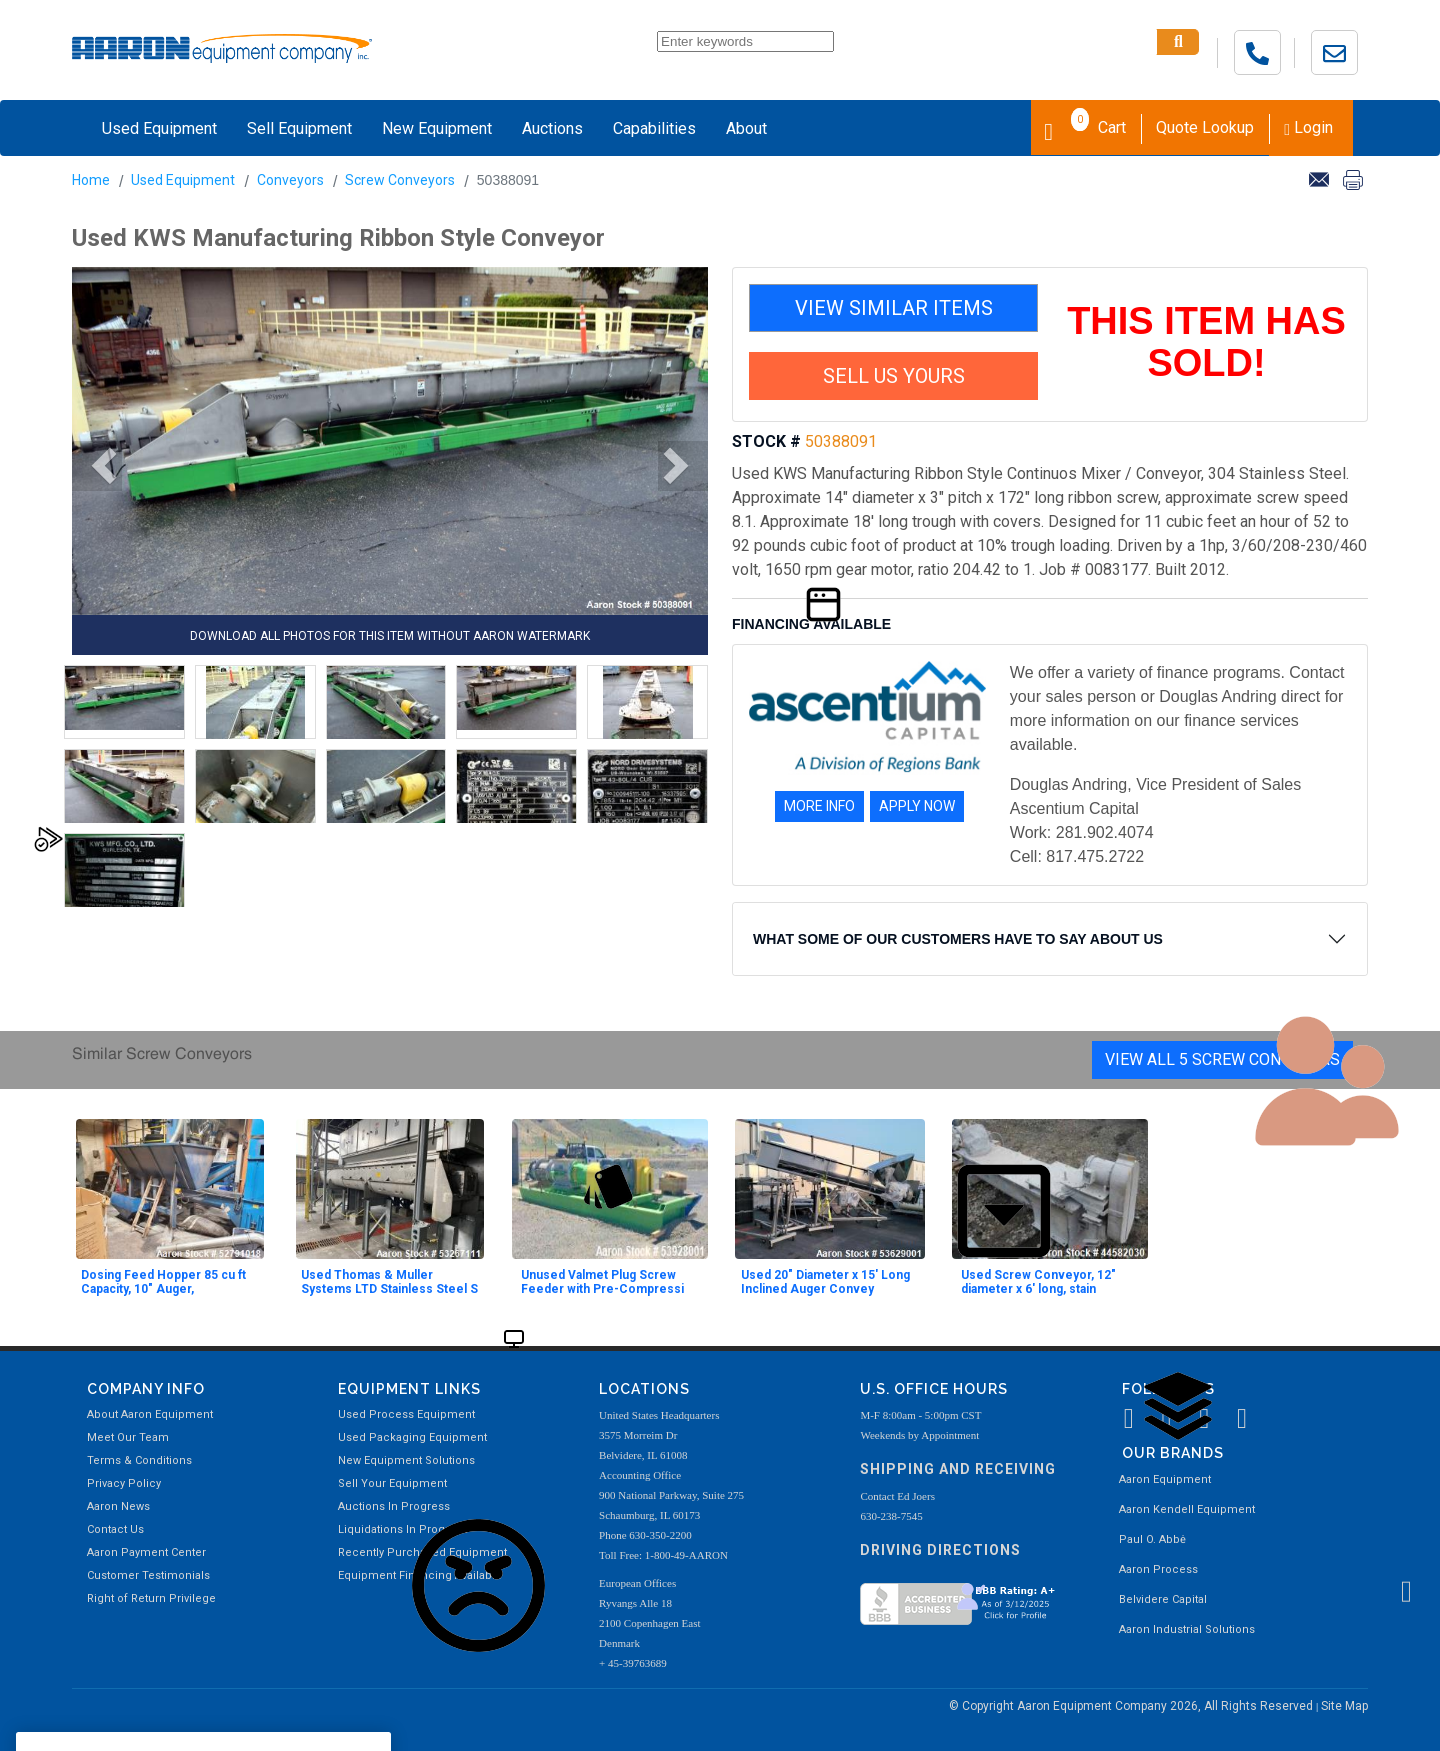  I want to click on open web browser, so click(823, 604).